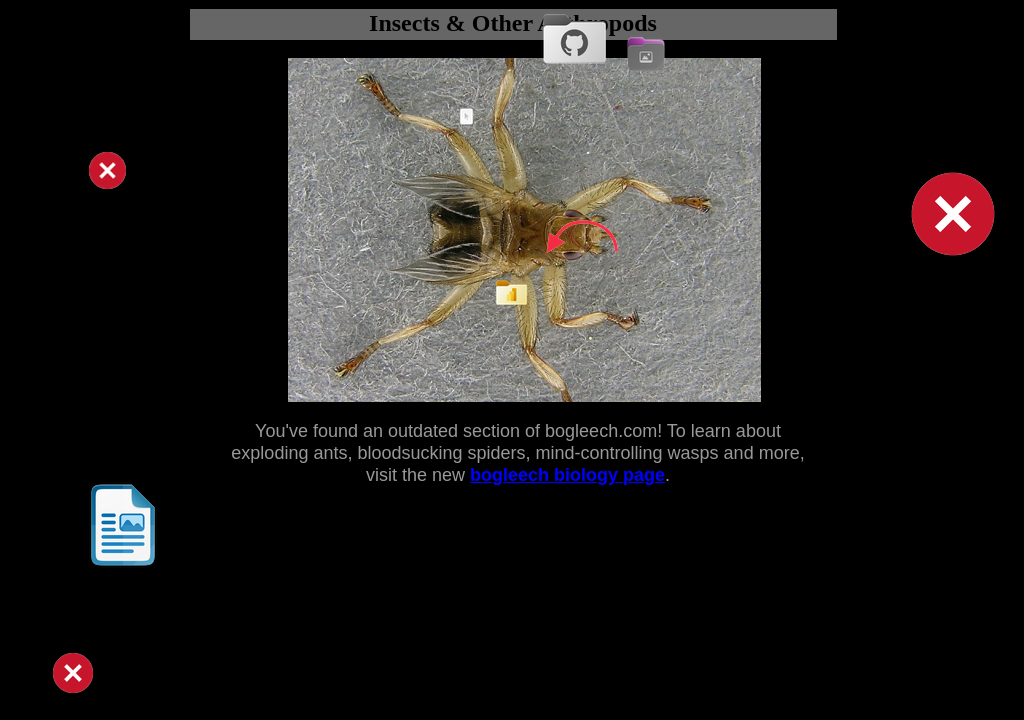 The image size is (1024, 720). Describe the element at coordinates (466, 116) in the screenshot. I see `cursor image file type` at that location.